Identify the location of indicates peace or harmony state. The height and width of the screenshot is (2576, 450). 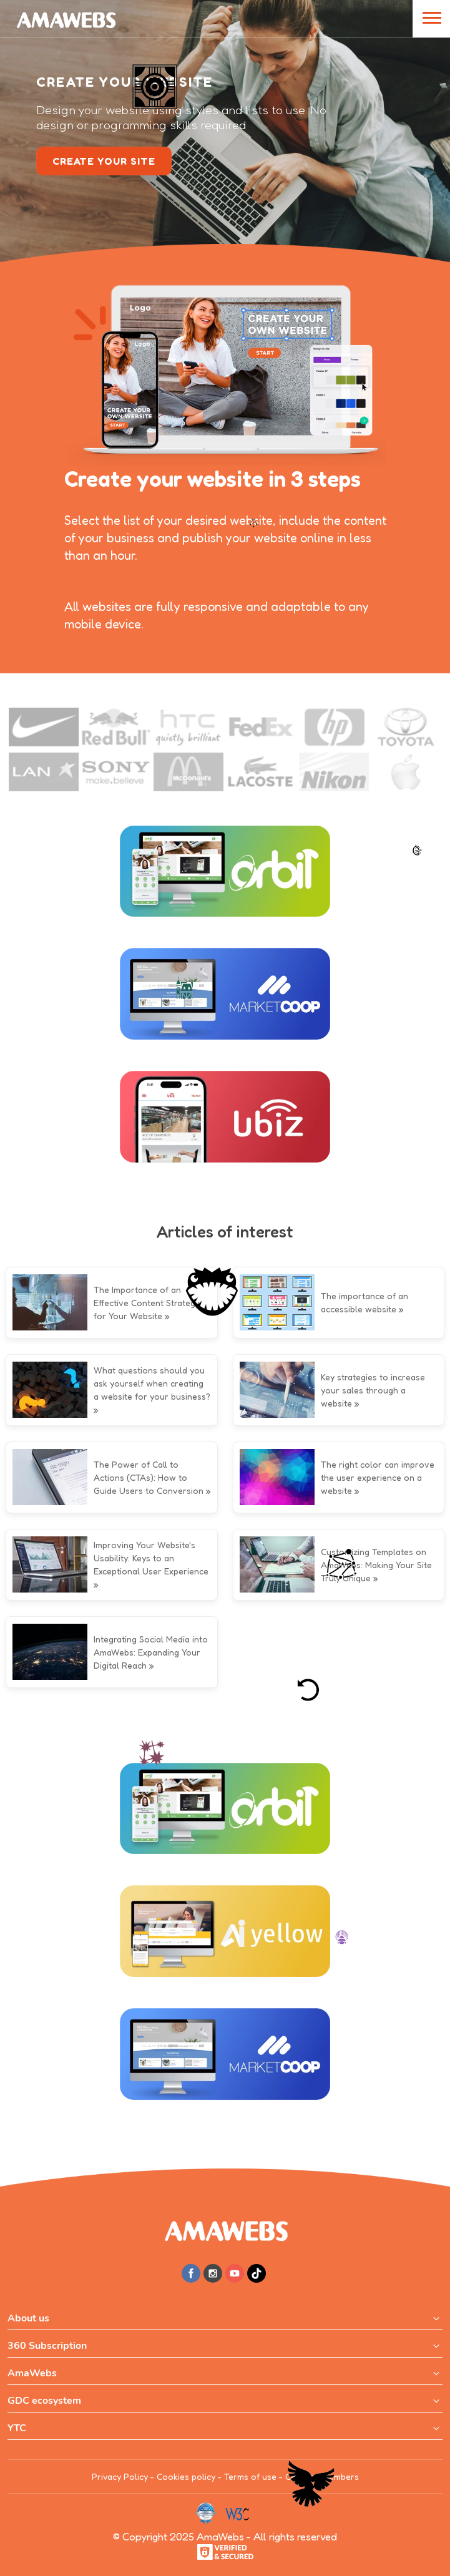
(311, 2484).